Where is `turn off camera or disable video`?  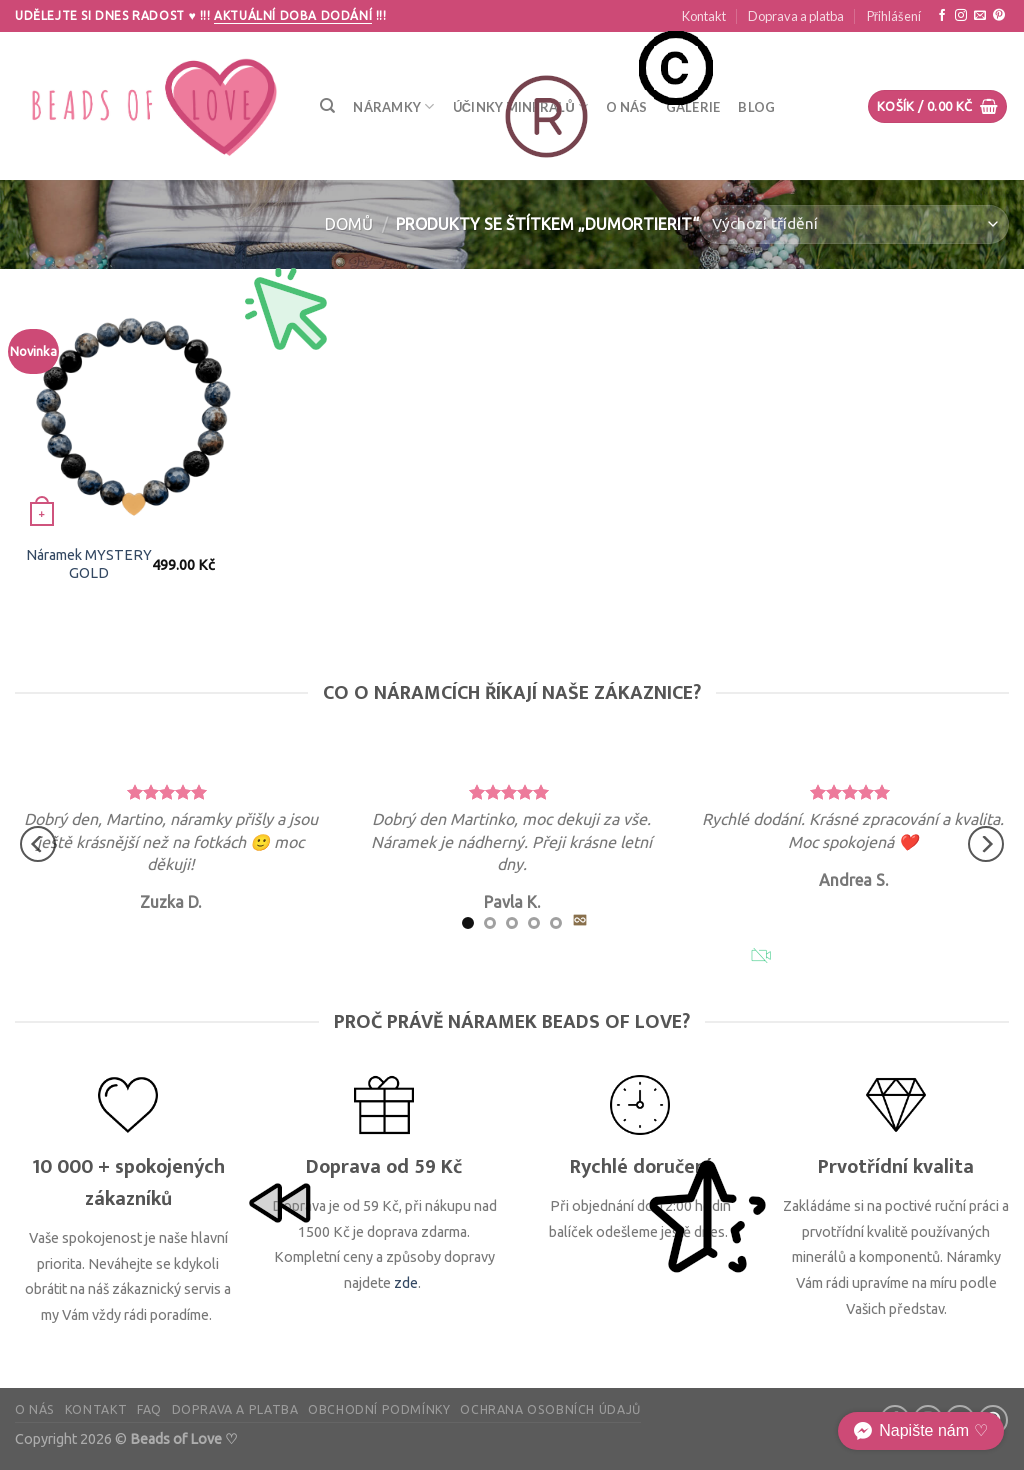 turn off camera or disable video is located at coordinates (760, 955).